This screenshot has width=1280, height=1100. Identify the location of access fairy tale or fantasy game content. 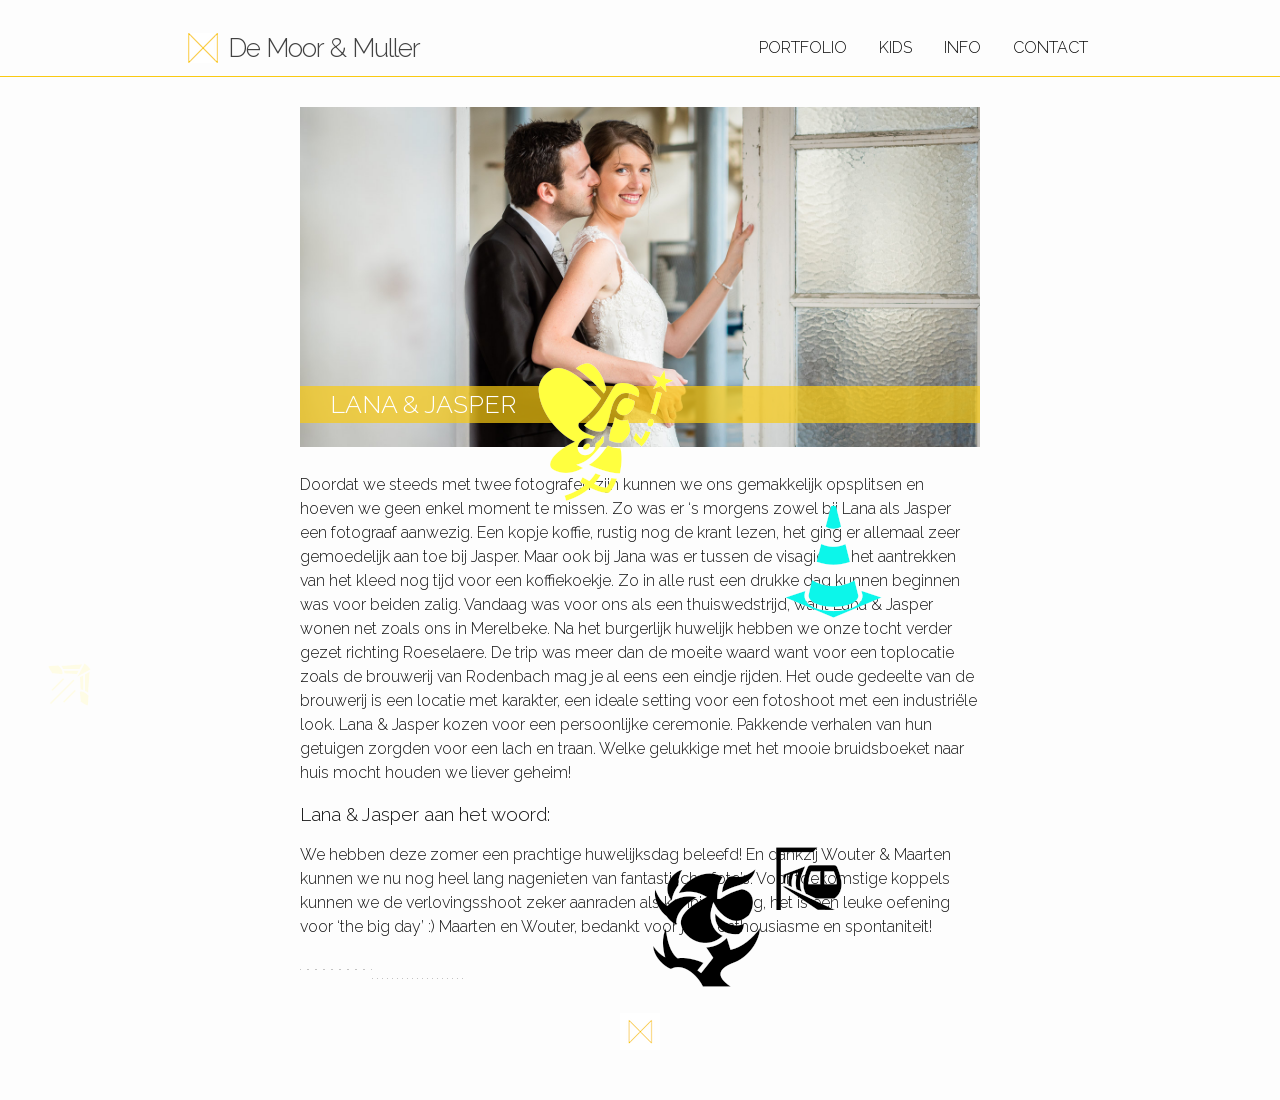
(606, 432).